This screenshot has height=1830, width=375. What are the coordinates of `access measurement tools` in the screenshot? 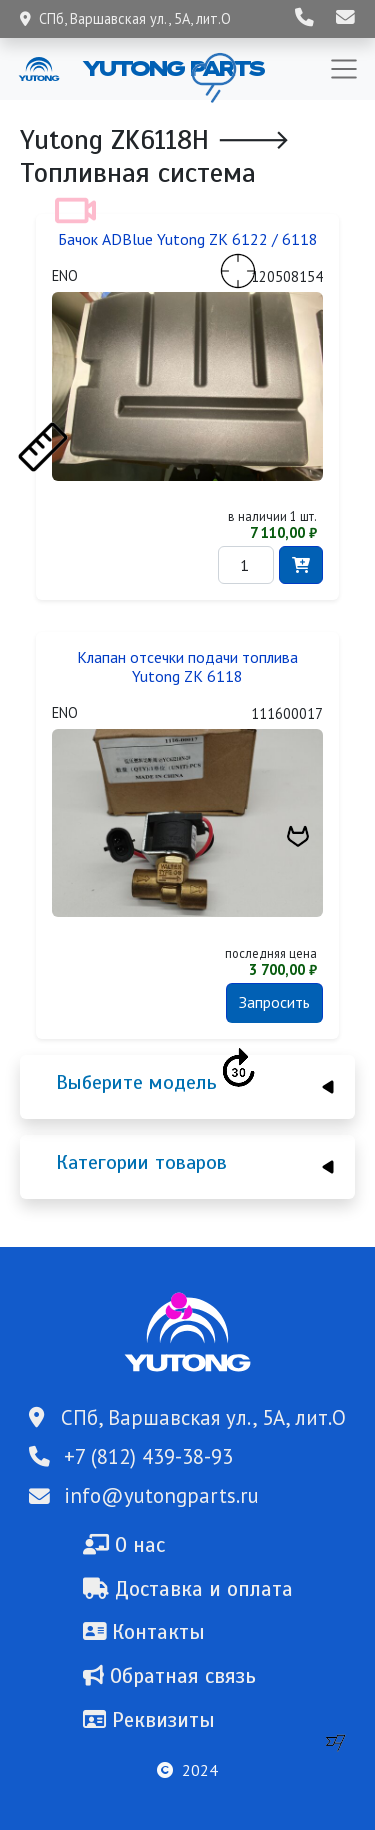 It's located at (43, 447).